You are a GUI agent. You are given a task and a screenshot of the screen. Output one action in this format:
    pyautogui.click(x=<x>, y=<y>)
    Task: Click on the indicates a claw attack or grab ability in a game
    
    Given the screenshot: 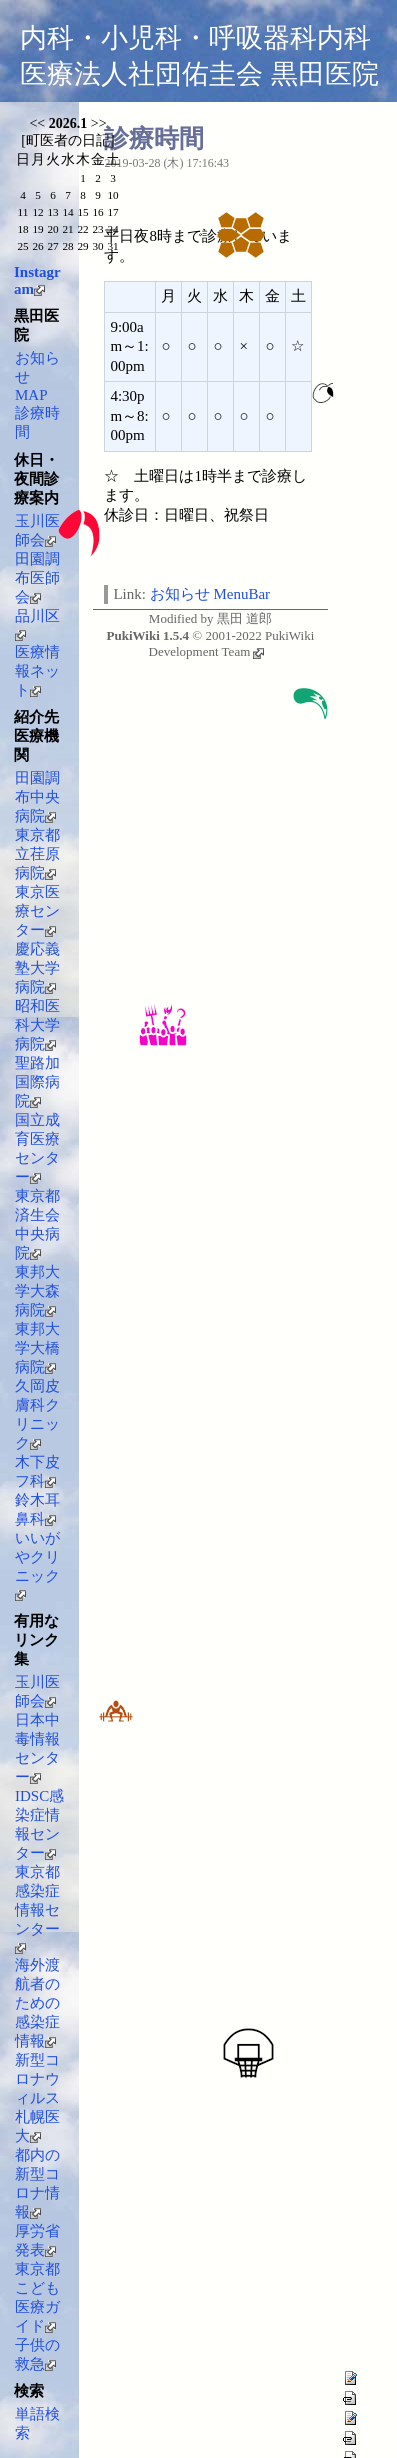 What is the action you would take?
    pyautogui.click(x=79, y=533)
    